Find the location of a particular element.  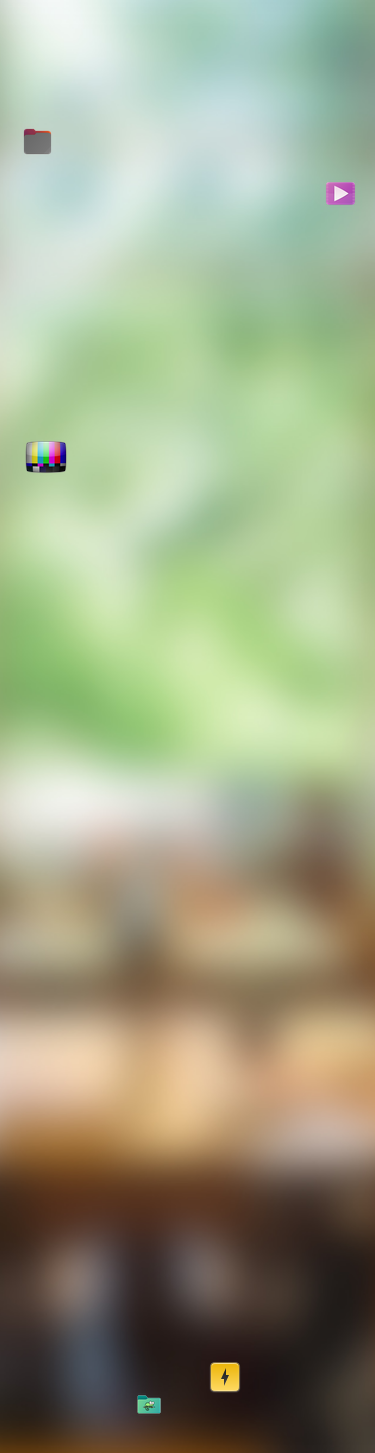

open multimedia or video player app is located at coordinates (340, 193).